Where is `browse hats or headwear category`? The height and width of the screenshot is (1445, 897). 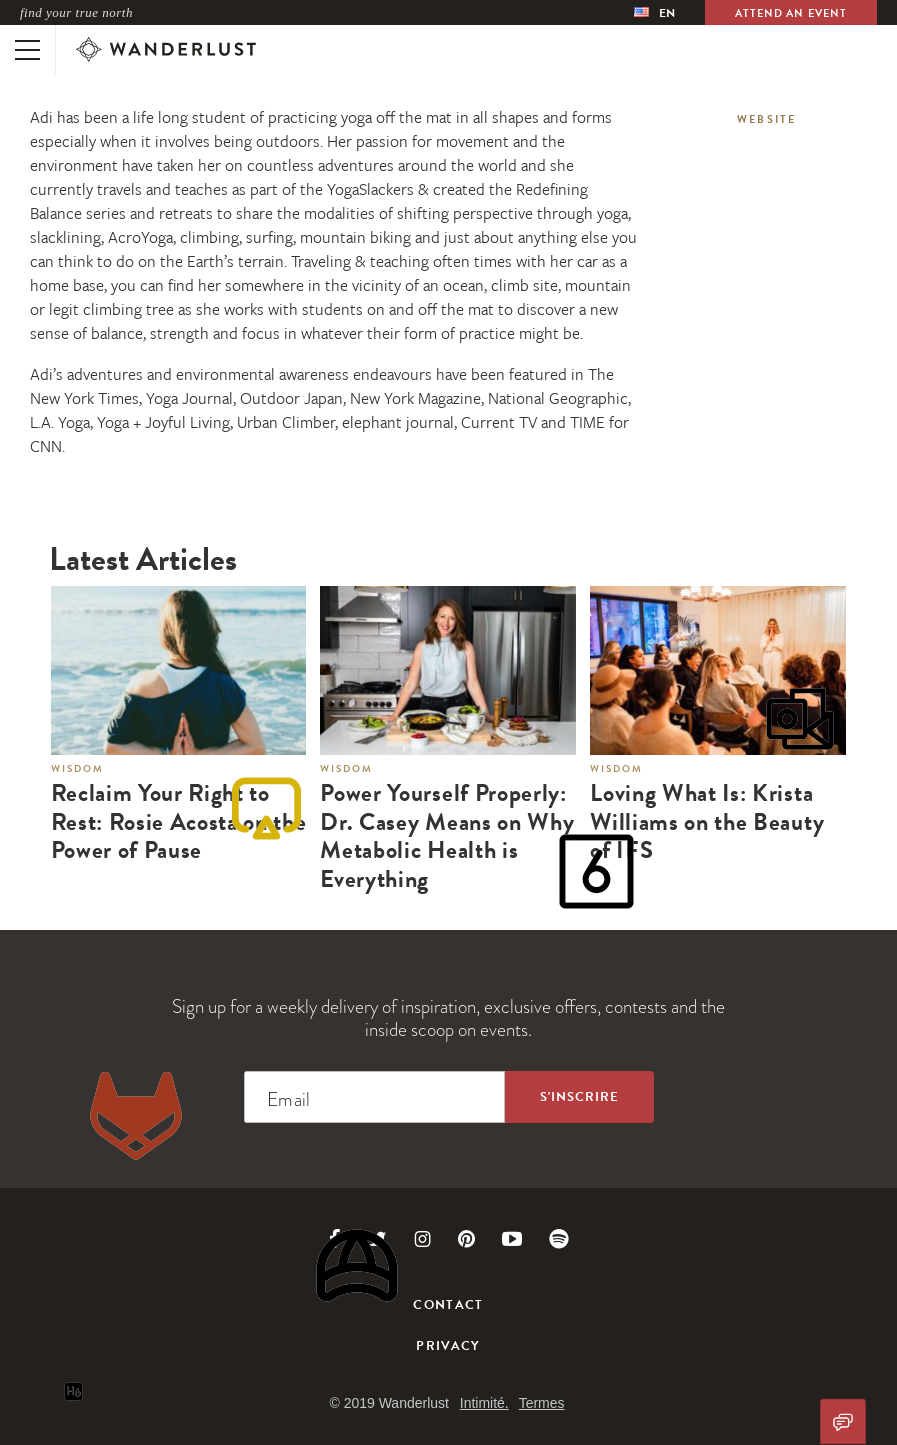
browse hats or headwear category is located at coordinates (357, 1270).